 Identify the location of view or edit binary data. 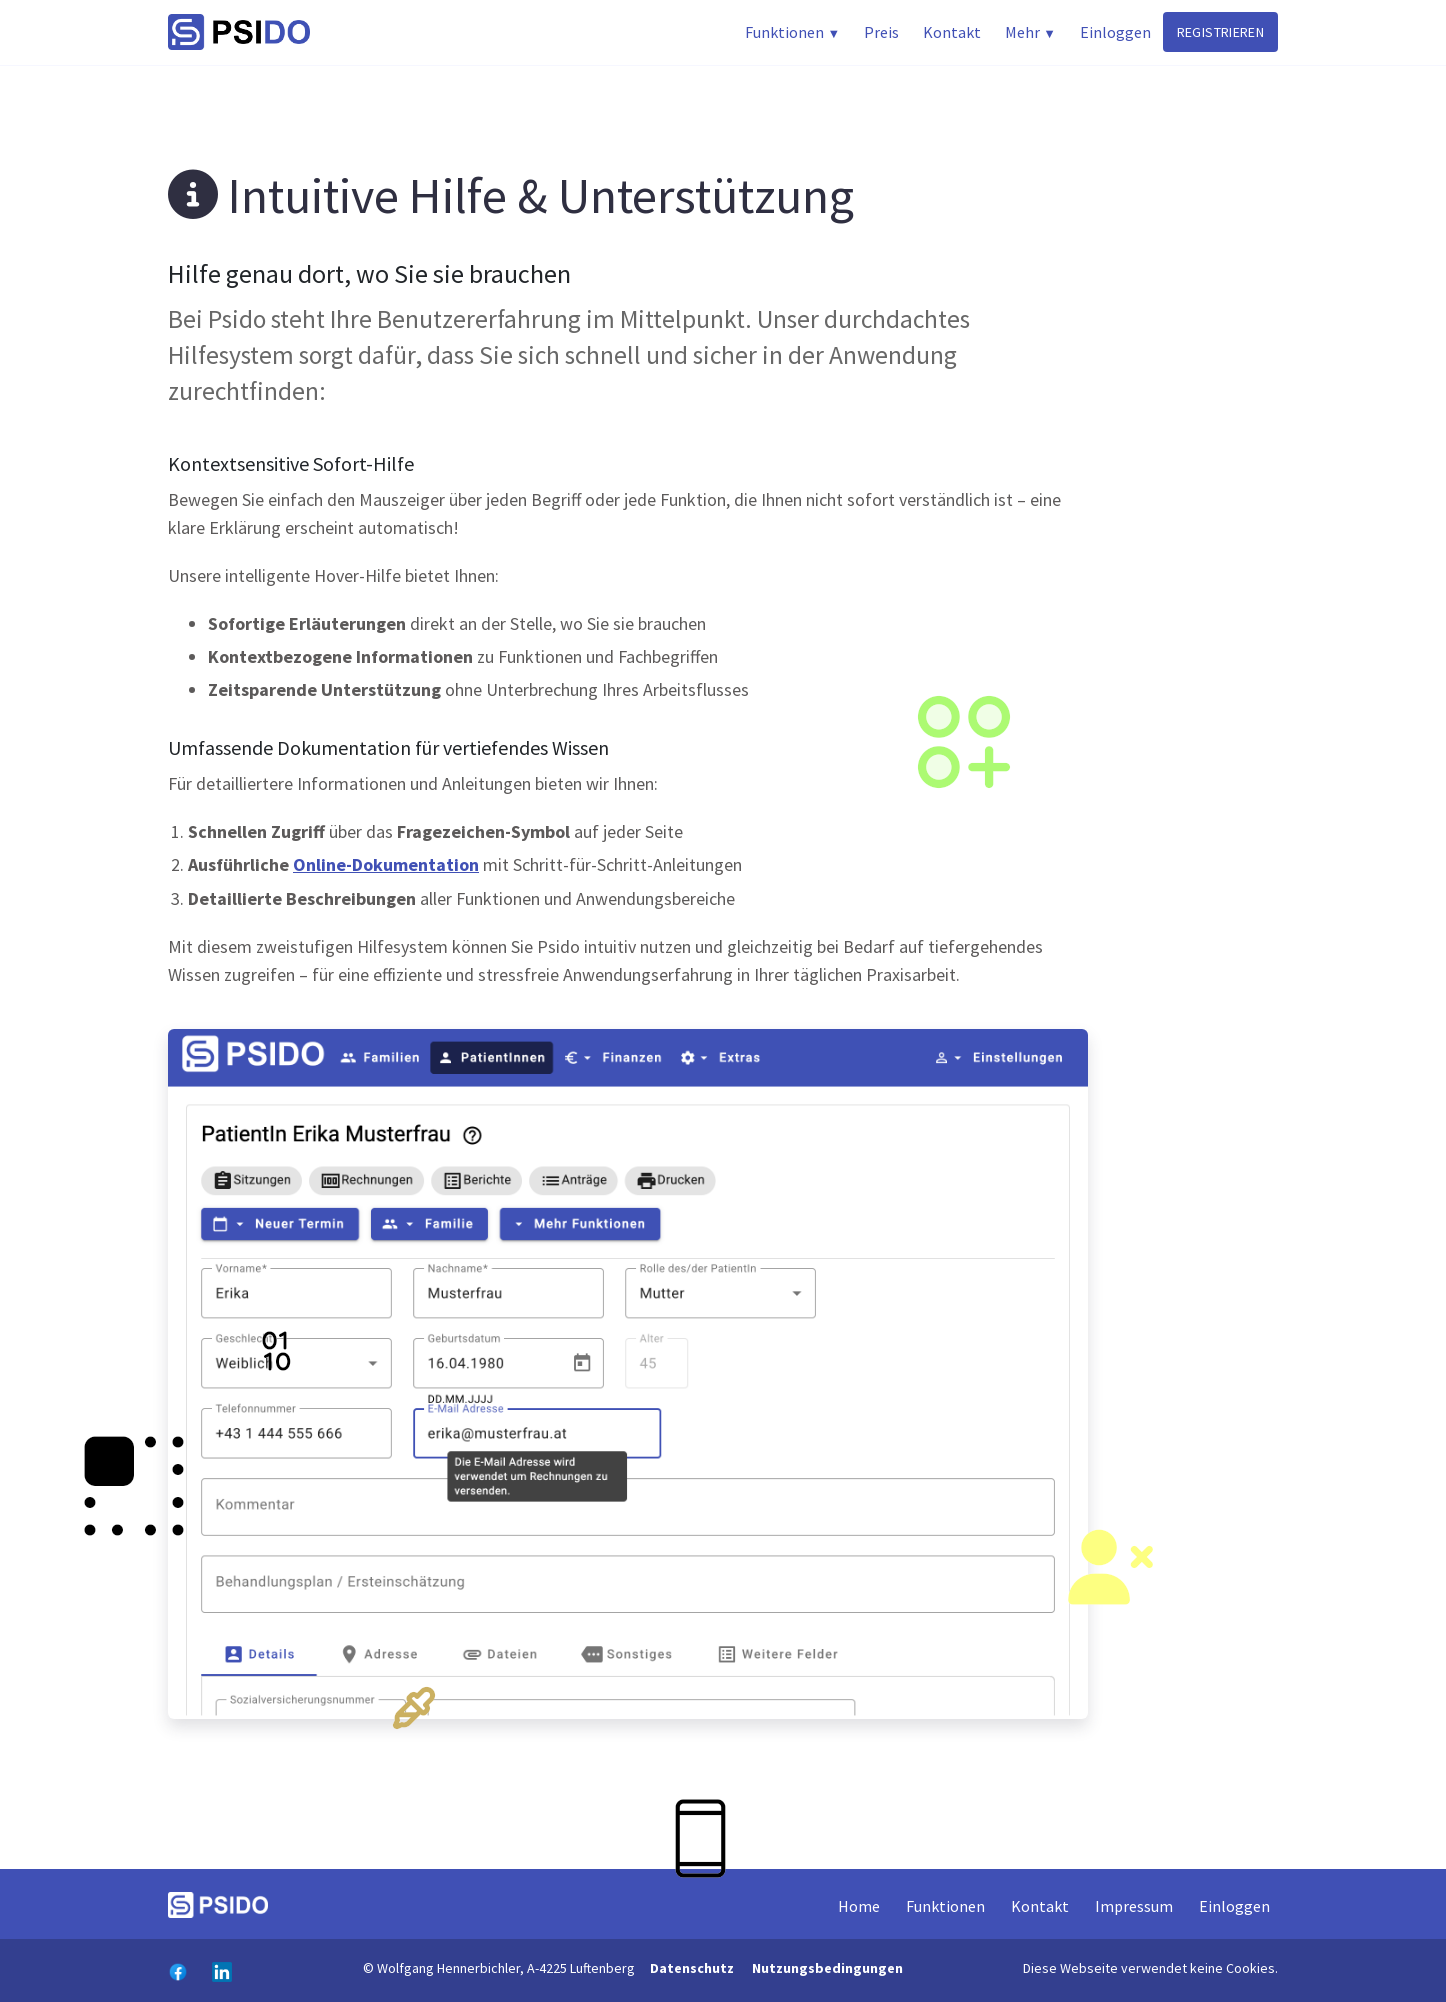
(276, 1351).